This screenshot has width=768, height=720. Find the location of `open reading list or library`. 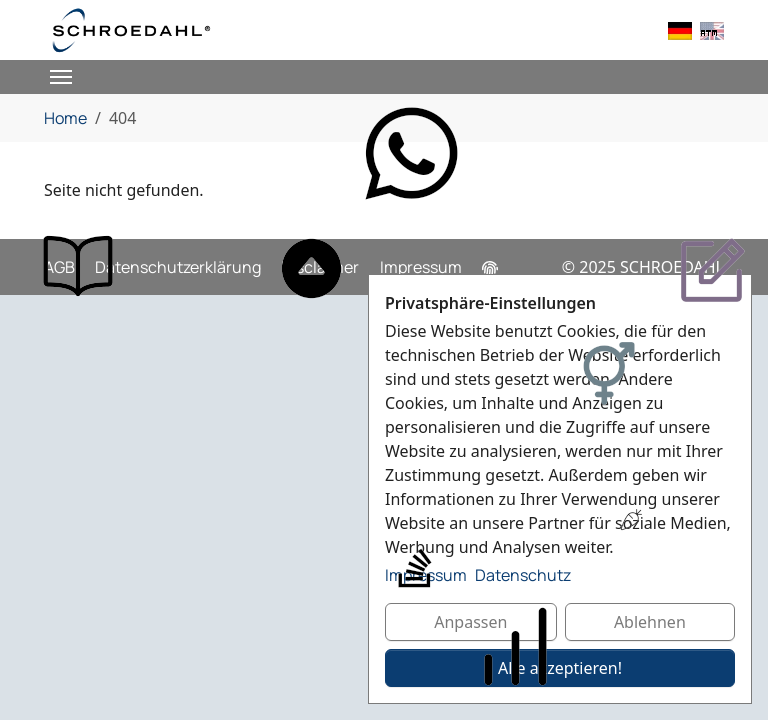

open reading list or library is located at coordinates (78, 266).